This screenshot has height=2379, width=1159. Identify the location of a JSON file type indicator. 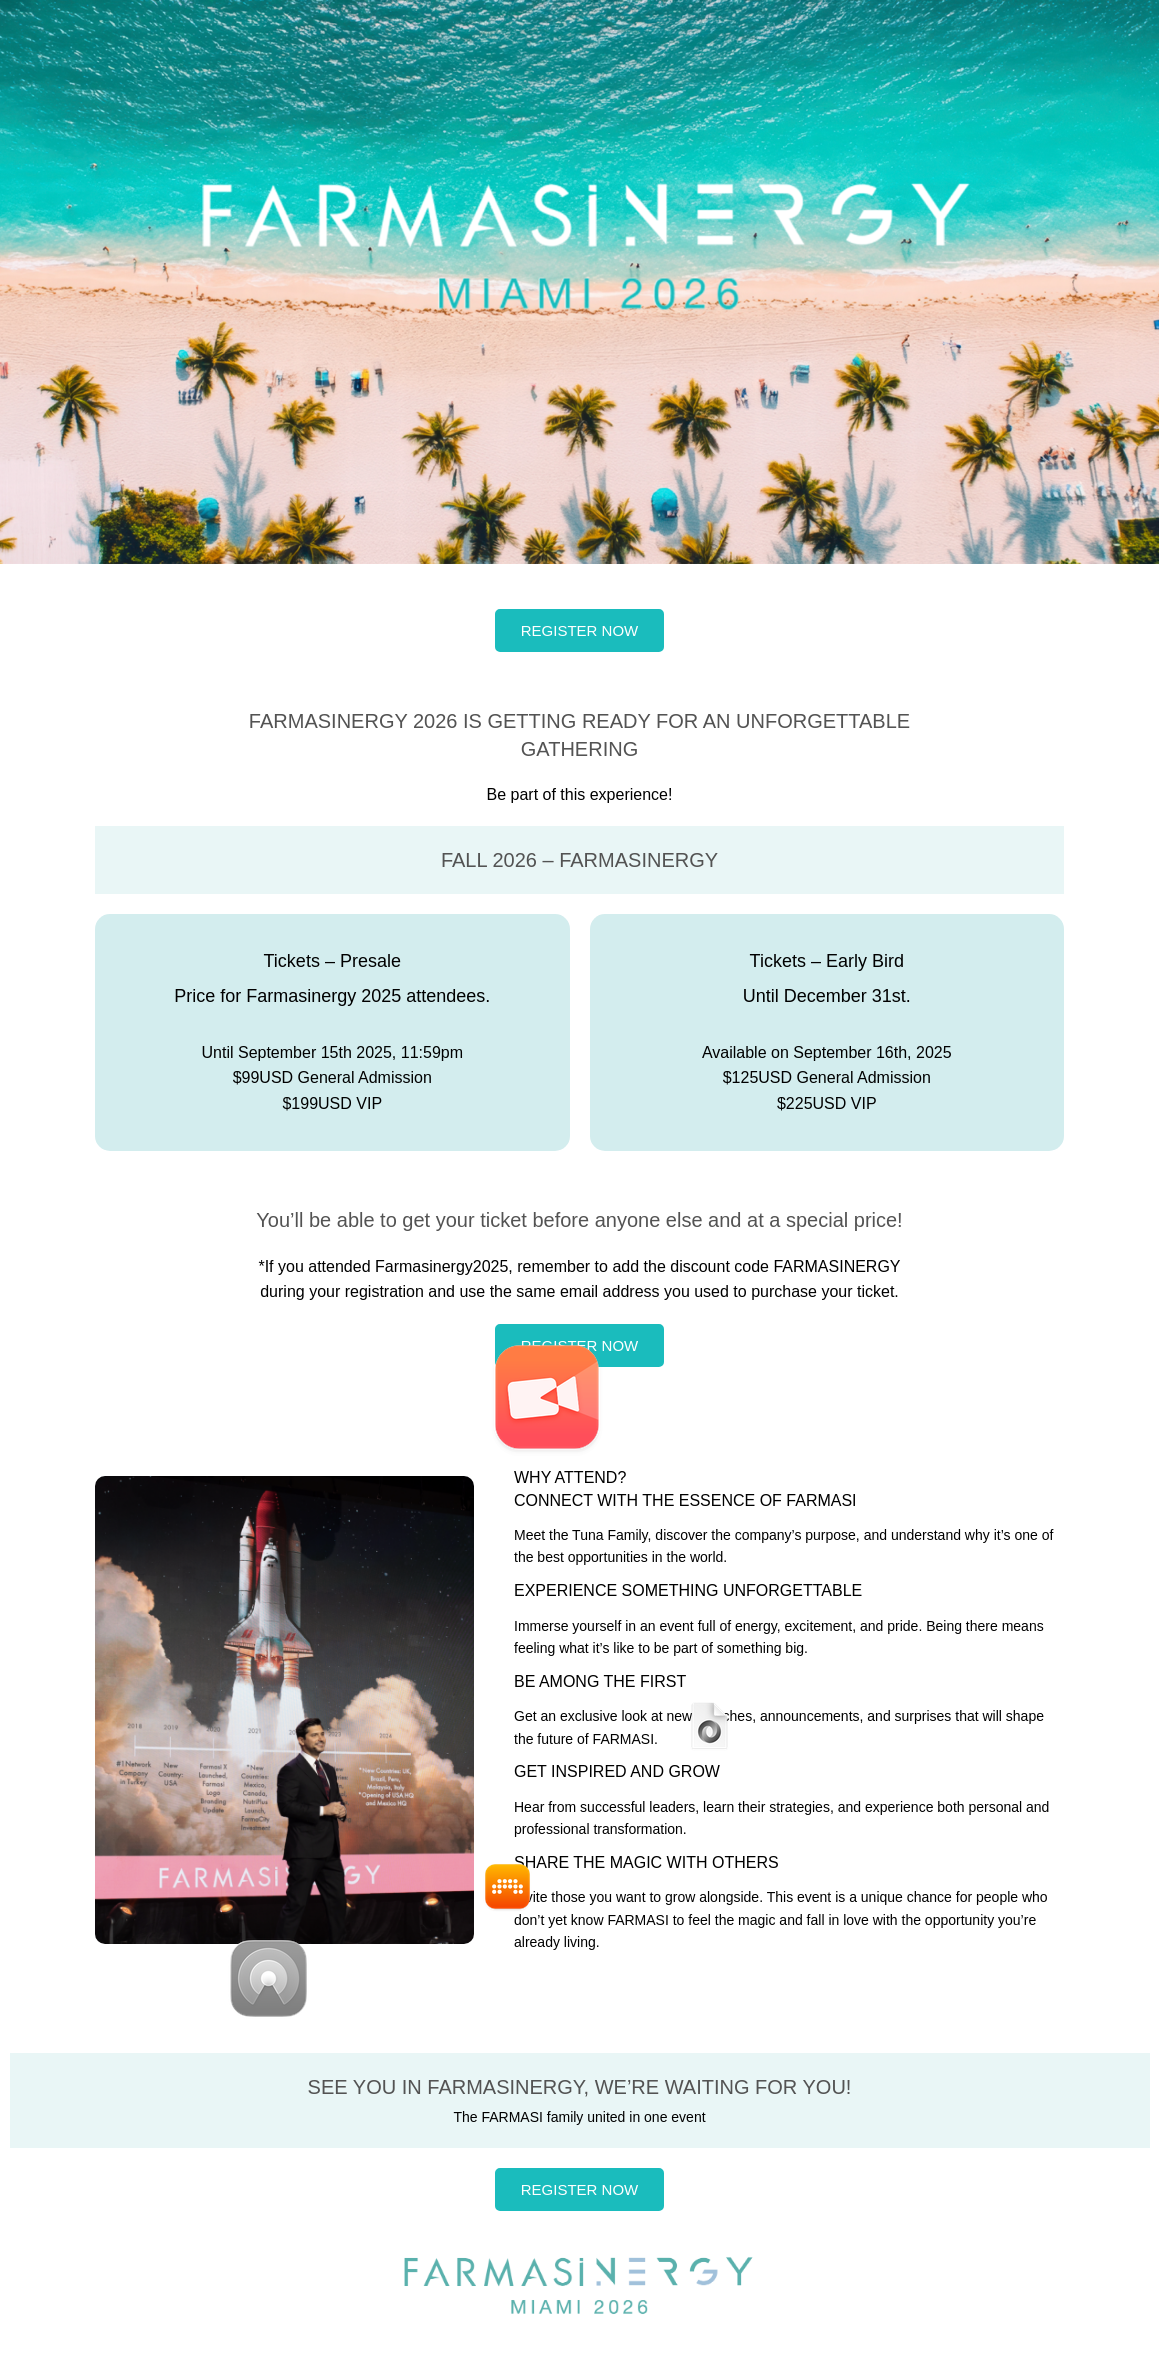
(709, 1726).